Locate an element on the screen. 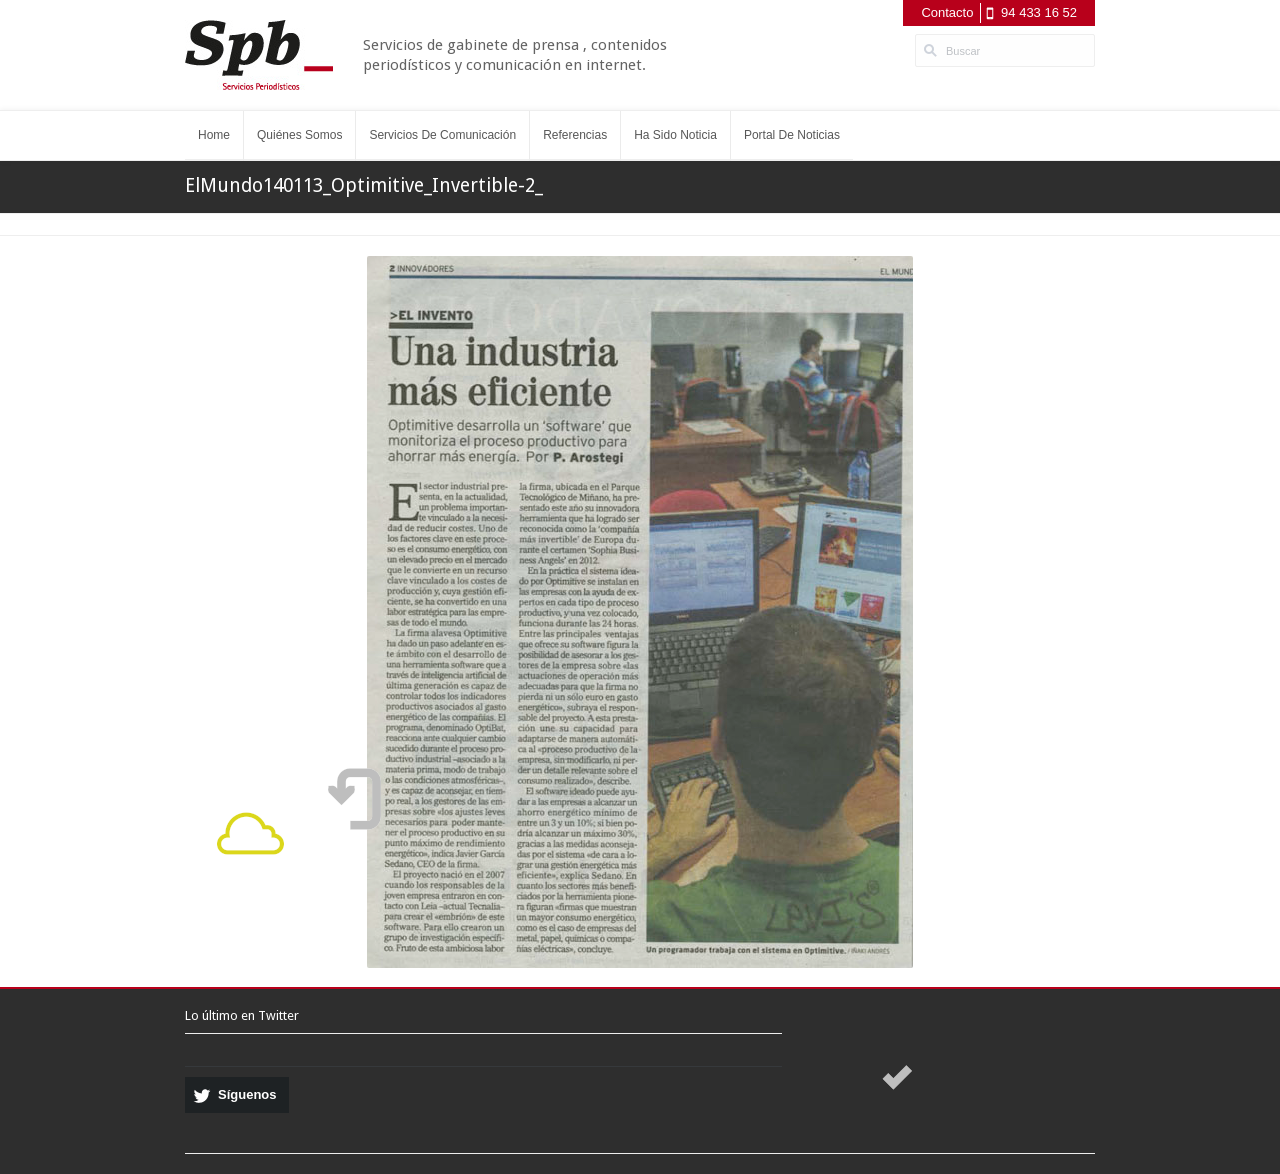  indicates a completed or successful action is located at coordinates (896, 1076).